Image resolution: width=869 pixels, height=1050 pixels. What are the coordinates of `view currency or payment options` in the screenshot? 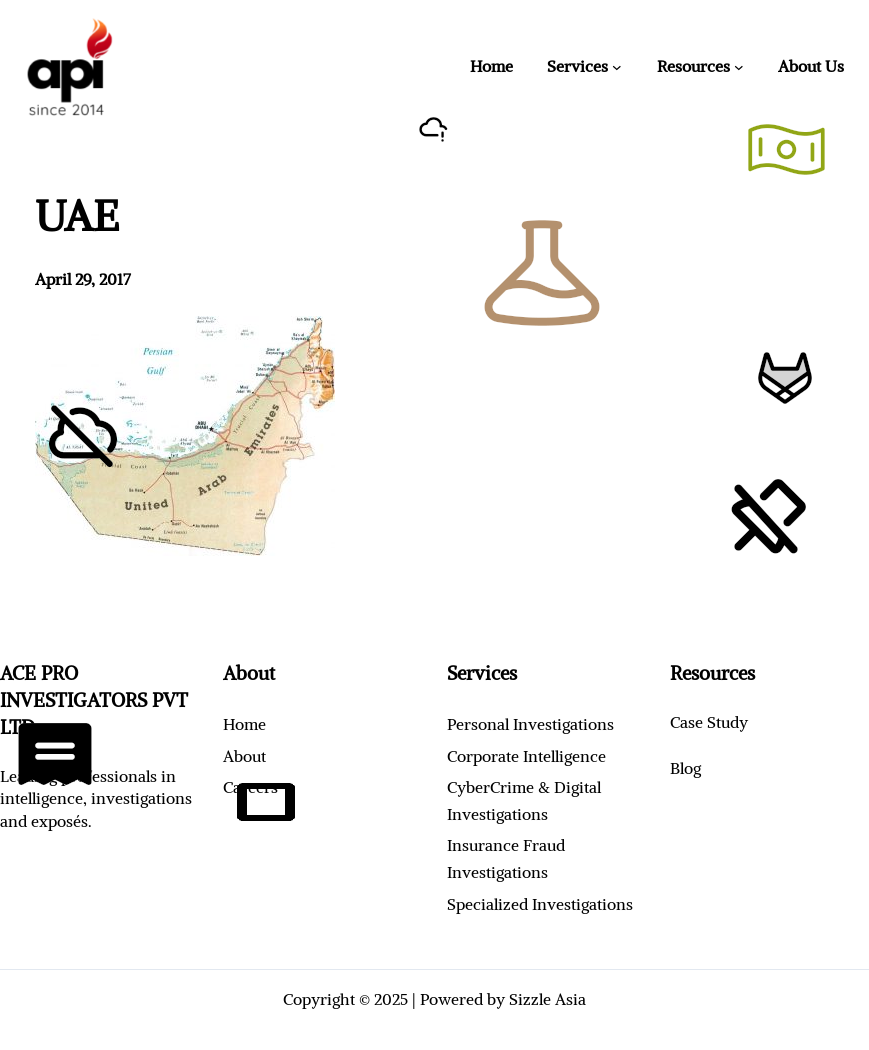 It's located at (786, 149).